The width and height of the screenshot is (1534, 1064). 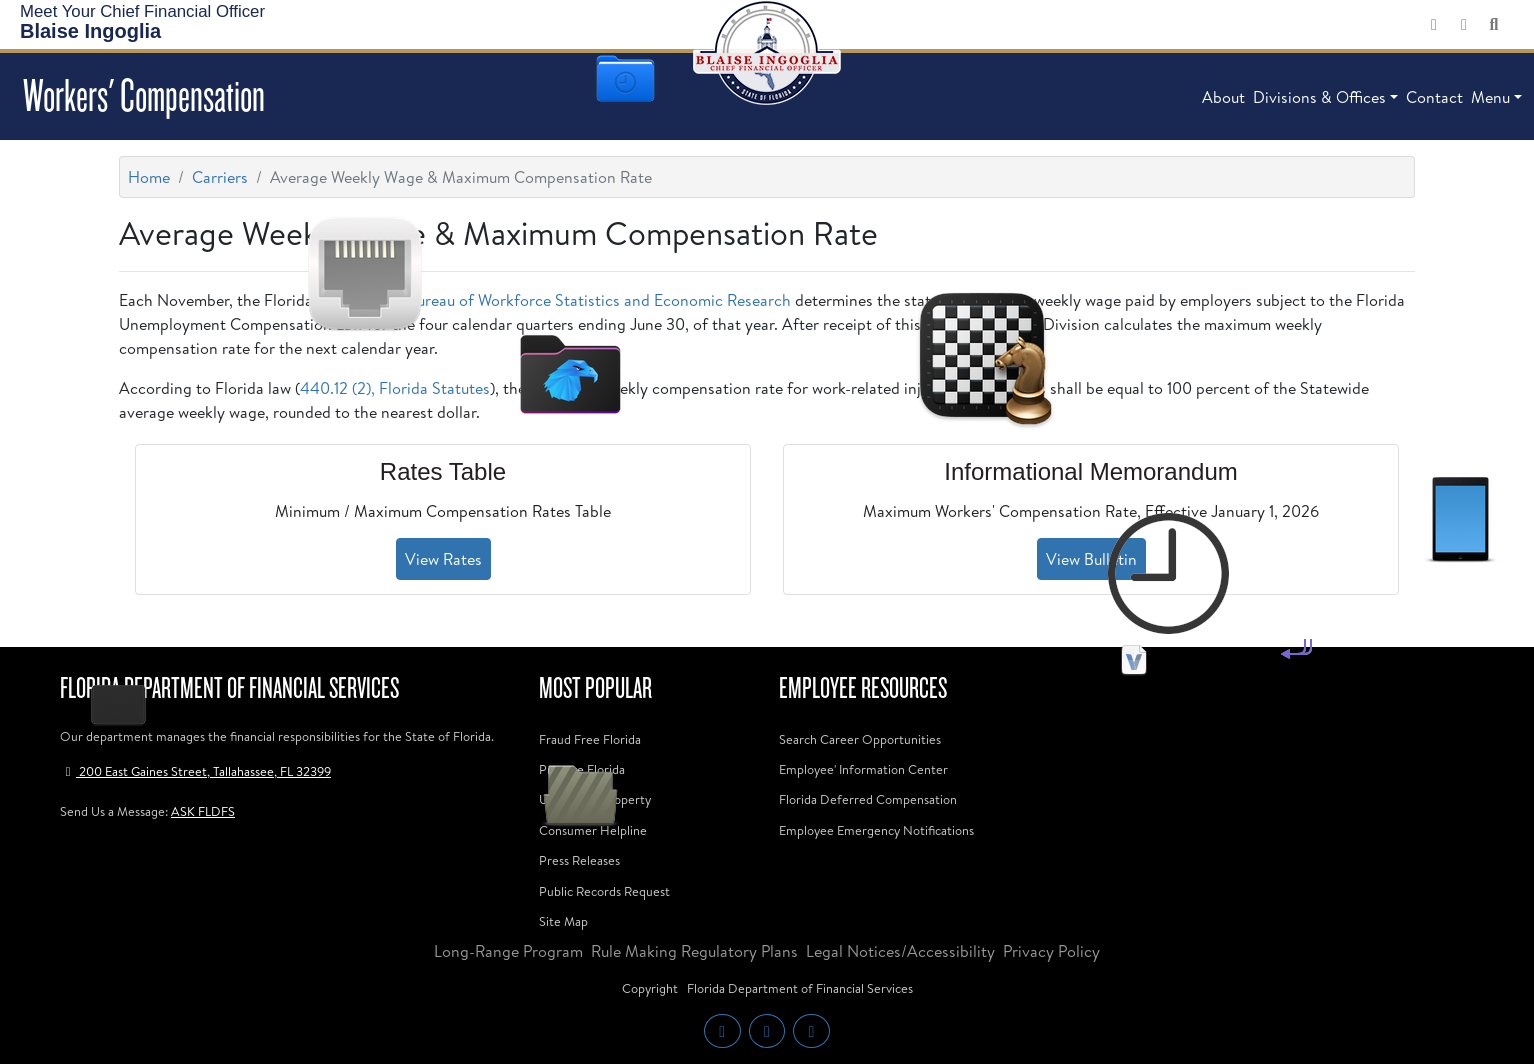 What do you see at coordinates (365, 273) in the screenshot?
I see `configure audio video bridging network settings` at bounding box center [365, 273].